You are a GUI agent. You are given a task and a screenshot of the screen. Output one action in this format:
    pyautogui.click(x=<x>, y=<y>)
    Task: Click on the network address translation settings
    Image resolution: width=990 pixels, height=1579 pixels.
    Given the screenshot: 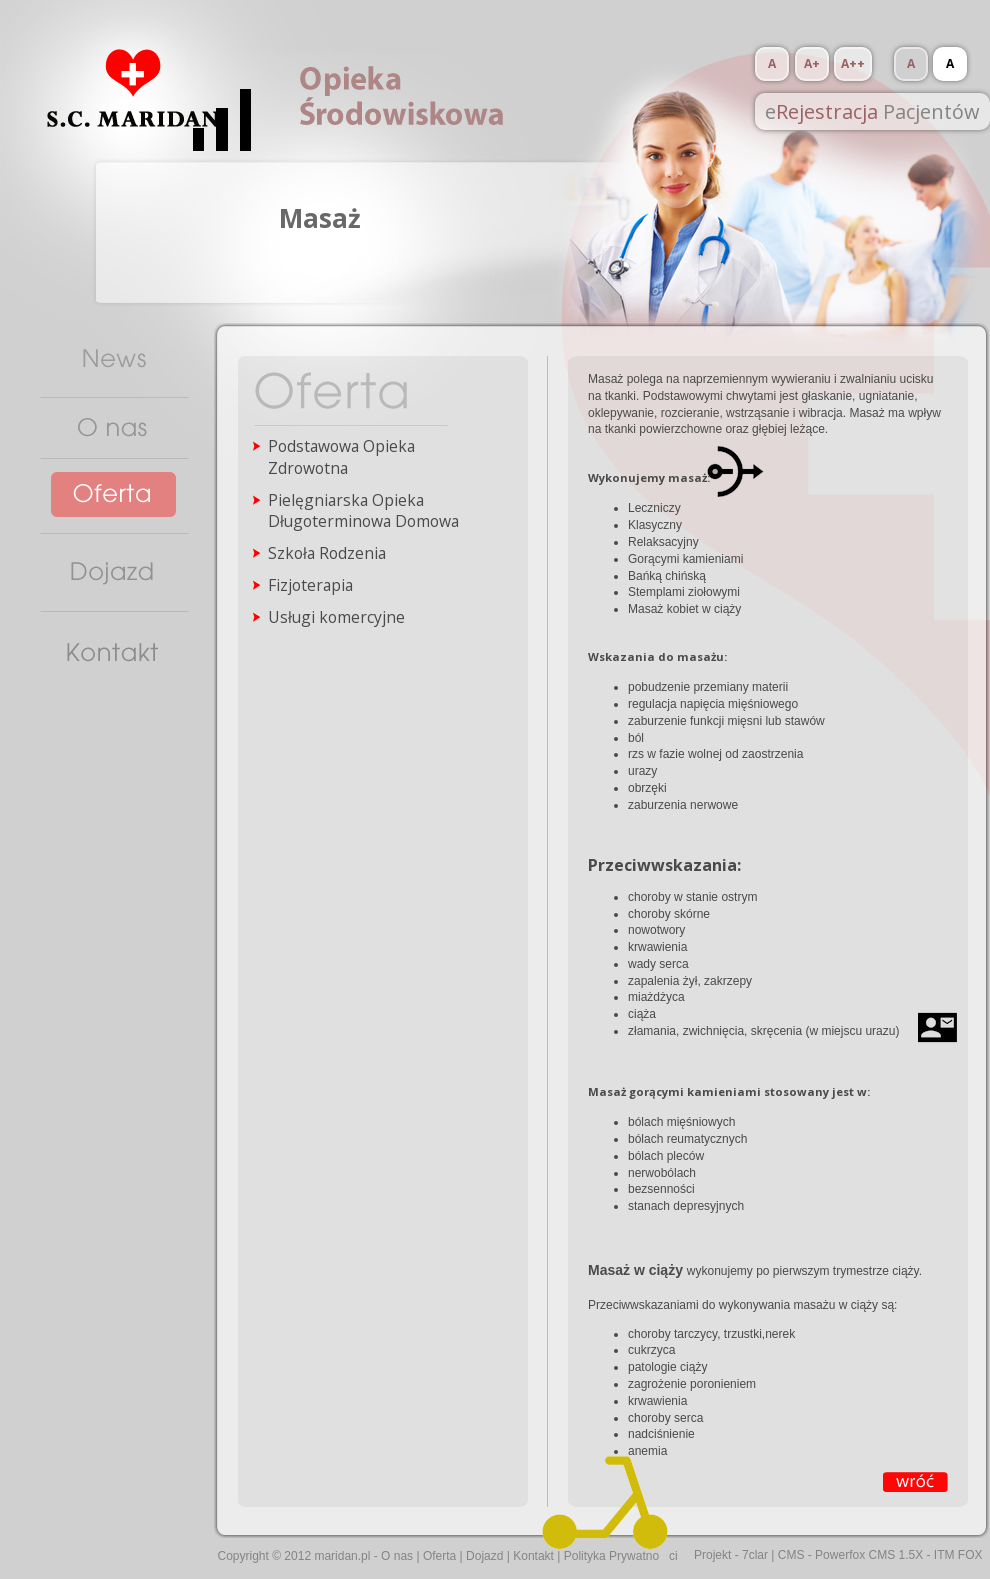 What is the action you would take?
    pyautogui.click(x=735, y=471)
    